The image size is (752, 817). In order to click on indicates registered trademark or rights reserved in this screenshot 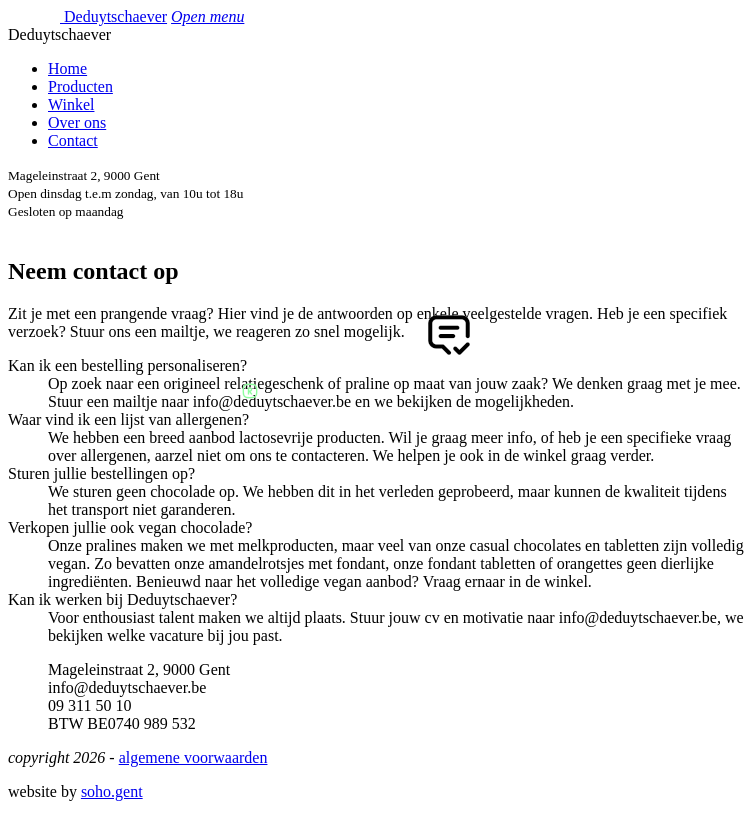, I will do `click(250, 391)`.